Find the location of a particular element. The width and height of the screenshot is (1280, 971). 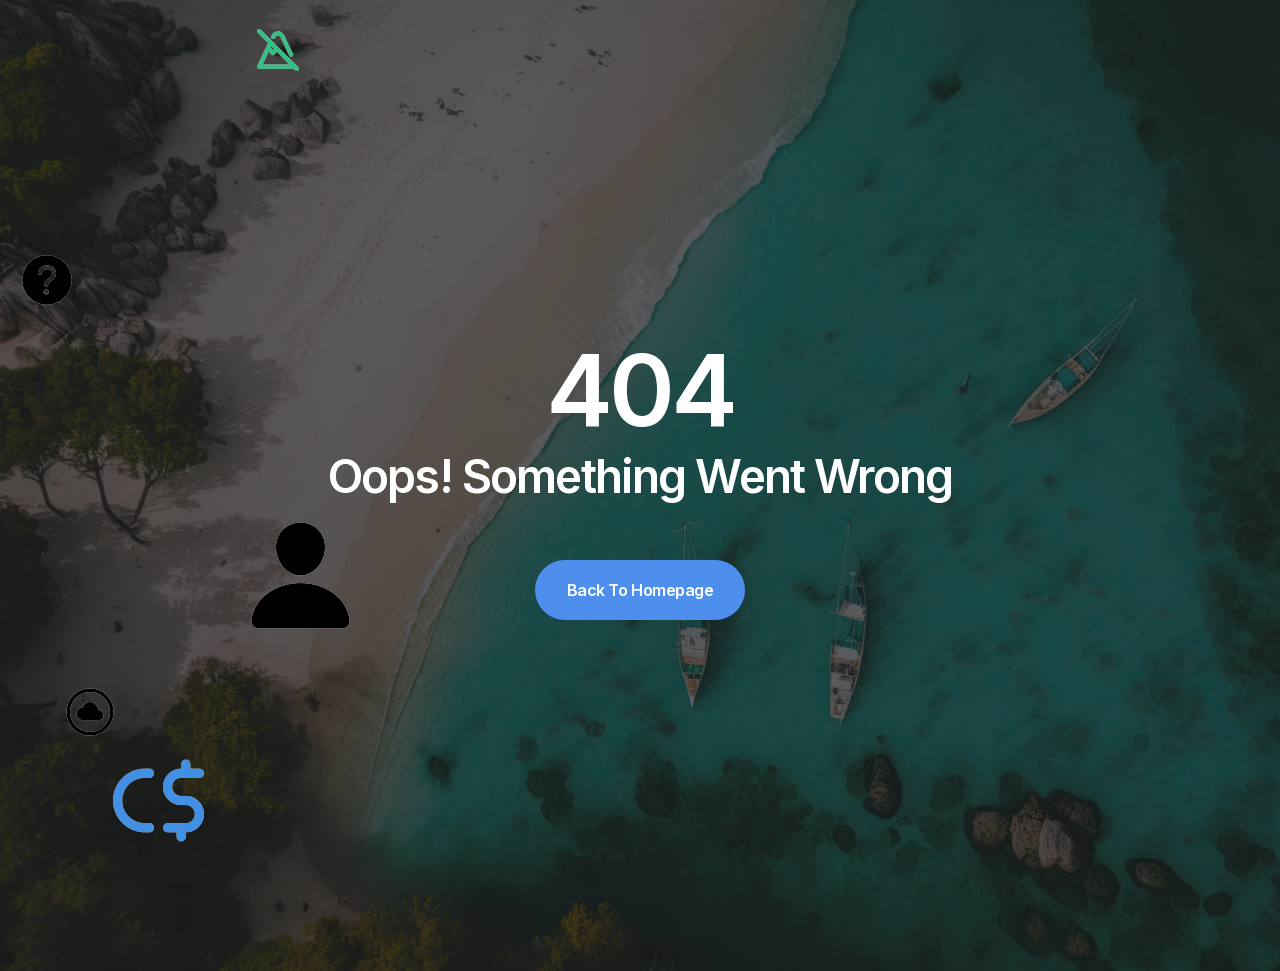

indicates canadian dollar currency is located at coordinates (158, 800).